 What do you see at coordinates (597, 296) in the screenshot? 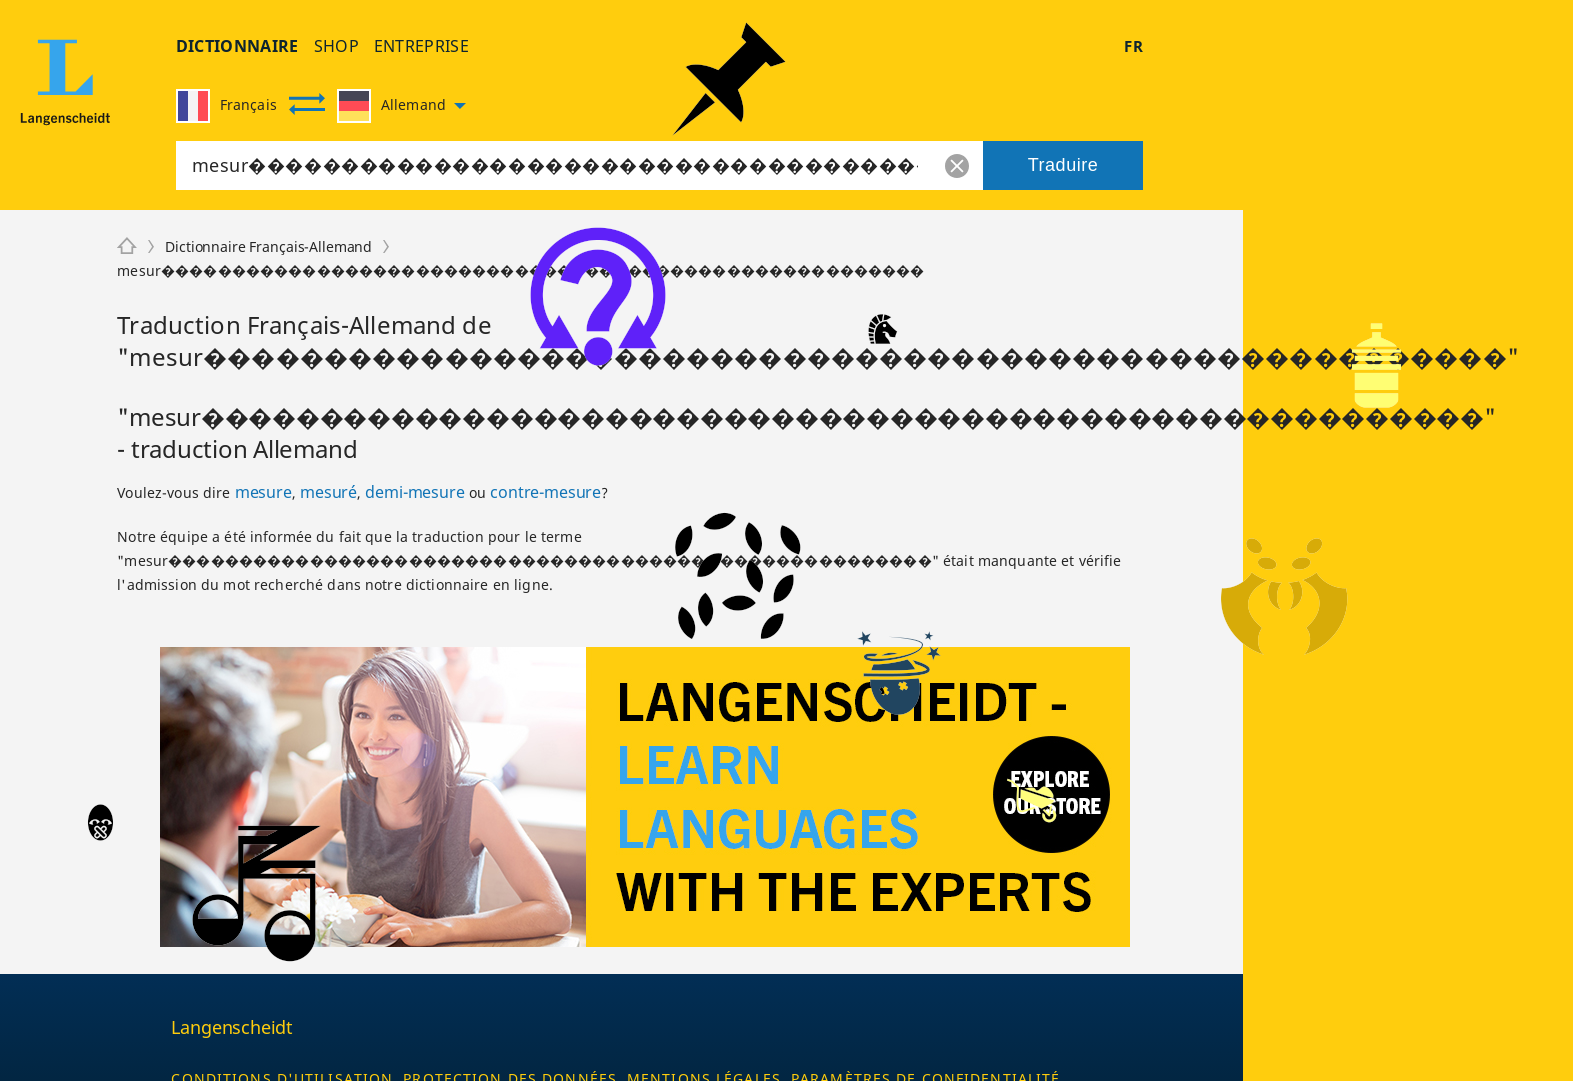
I see `indicates unknown or uncertain status` at bounding box center [597, 296].